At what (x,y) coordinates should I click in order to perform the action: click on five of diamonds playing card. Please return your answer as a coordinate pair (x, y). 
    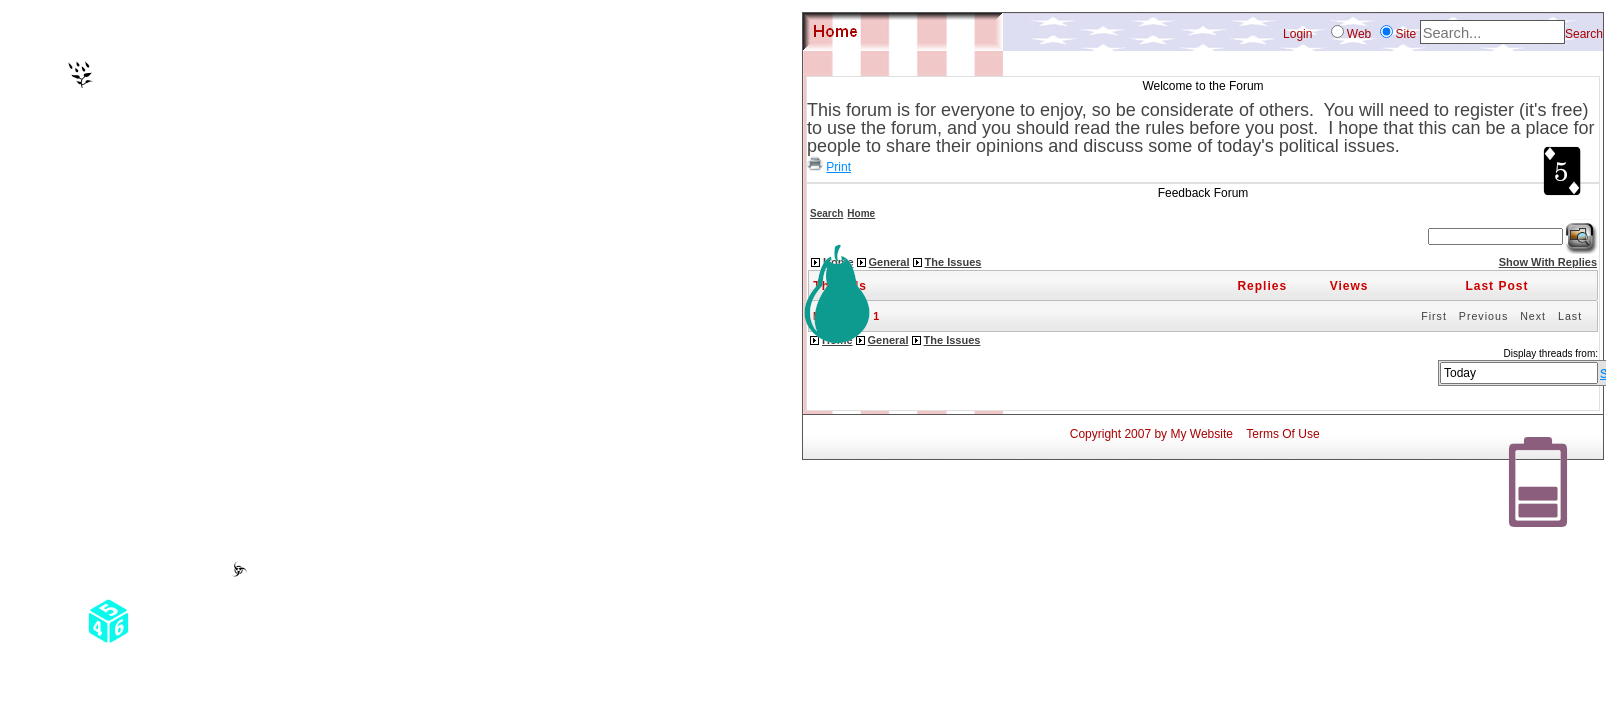
    Looking at the image, I should click on (1562, 171).